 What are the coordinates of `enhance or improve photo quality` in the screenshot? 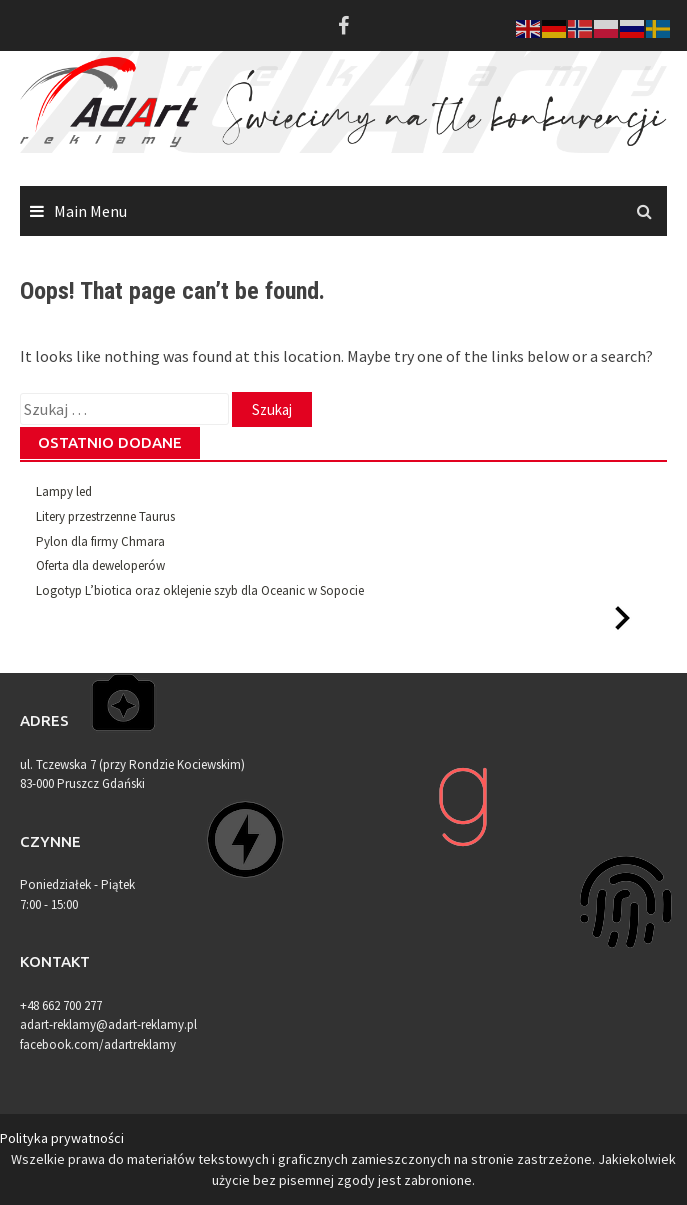 It's located at (123, 702).